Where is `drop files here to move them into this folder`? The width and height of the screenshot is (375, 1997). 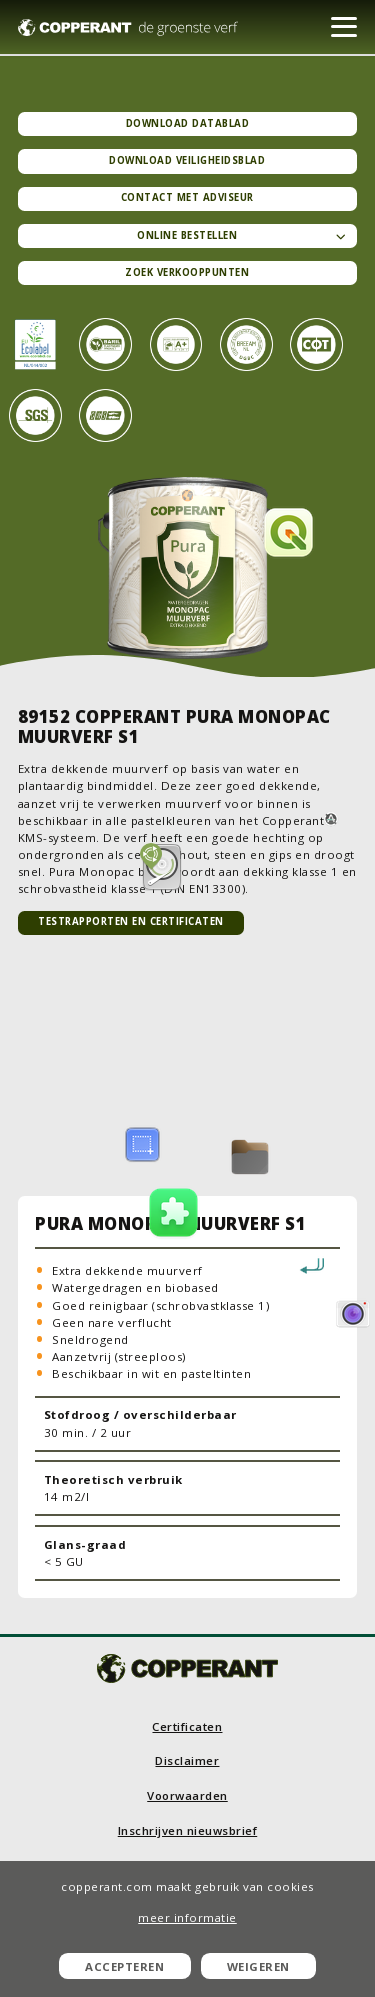 drop files here to move them into this folder is located at coordinates (250, 1157).